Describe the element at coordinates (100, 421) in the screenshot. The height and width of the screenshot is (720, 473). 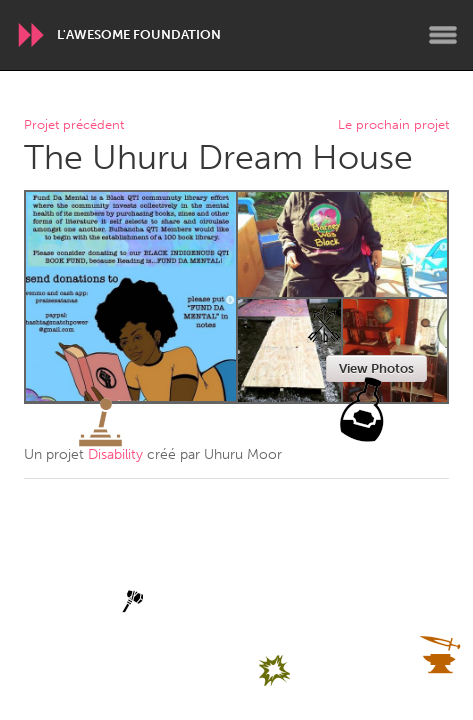
I see `access game controls or gaming mode` at that location.